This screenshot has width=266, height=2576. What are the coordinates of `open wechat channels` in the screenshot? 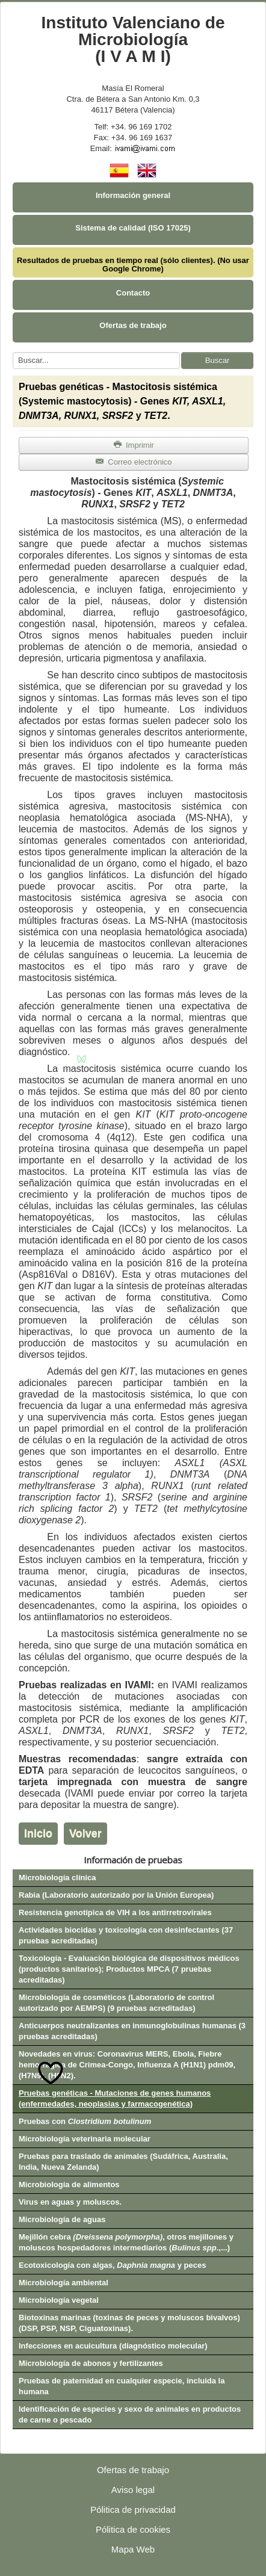 It's located at (81, 1059).